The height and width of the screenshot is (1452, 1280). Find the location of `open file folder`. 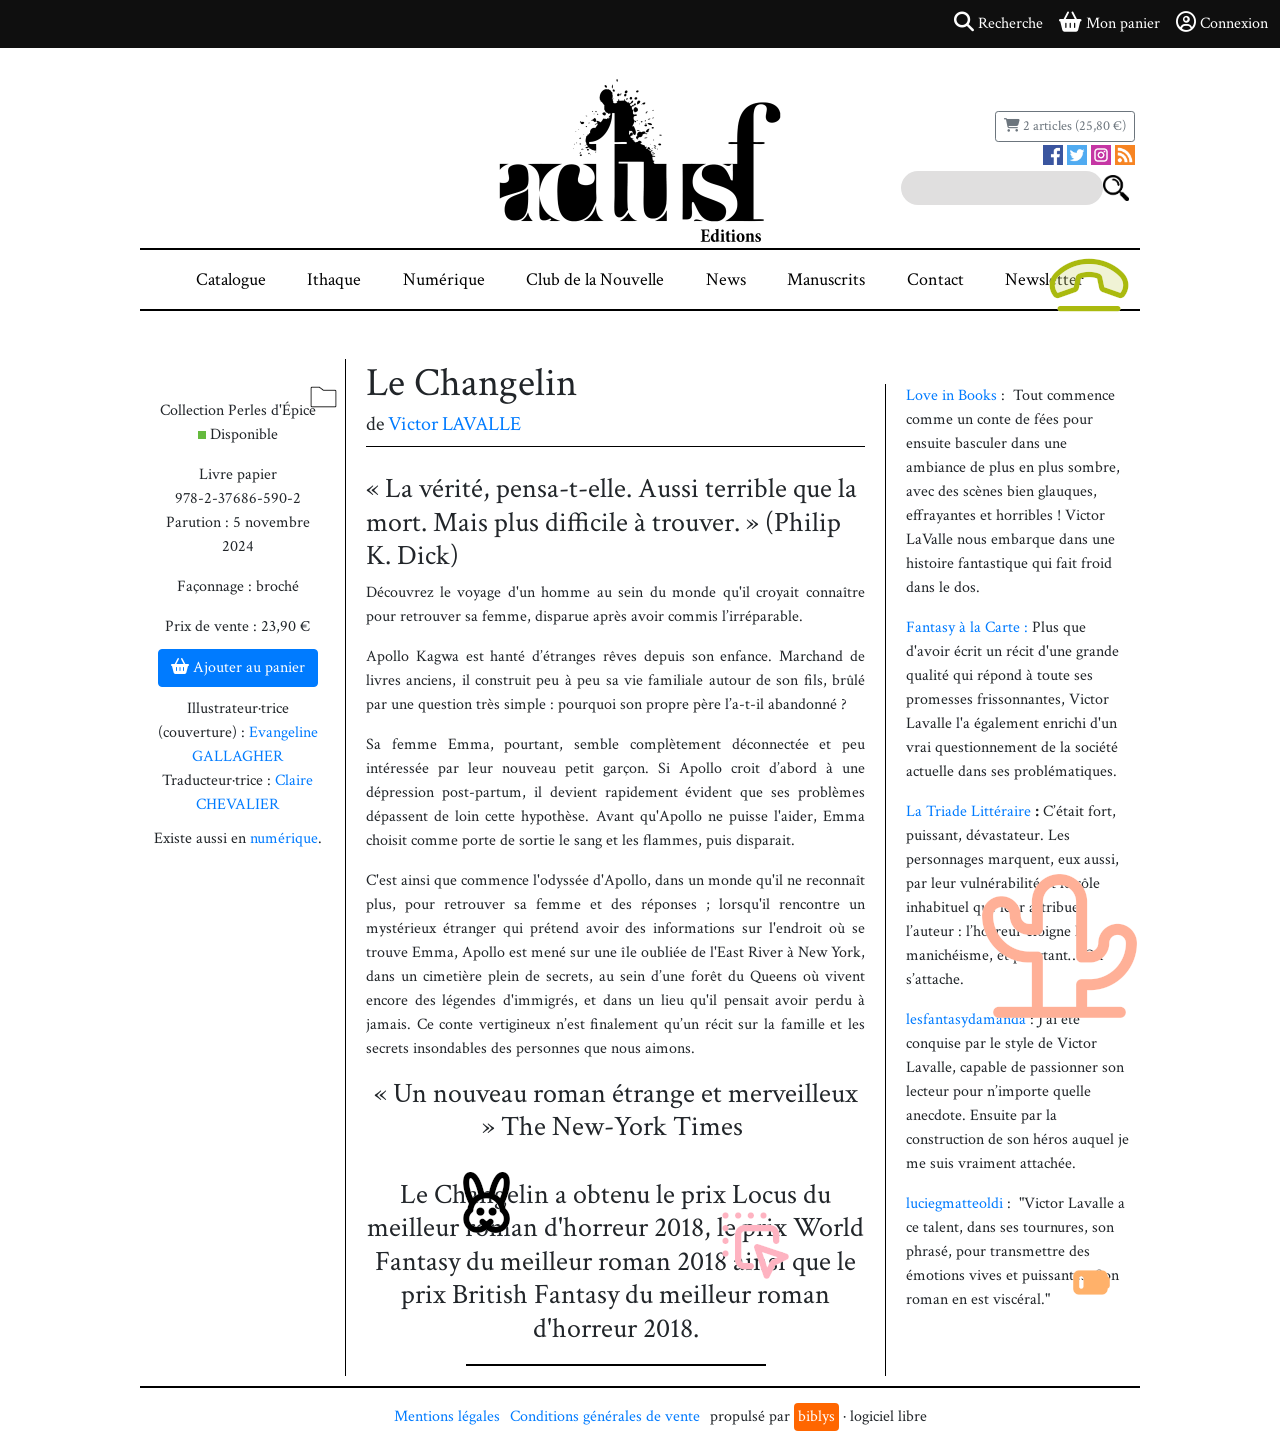

open file folder is located at coordinates (323, 396).